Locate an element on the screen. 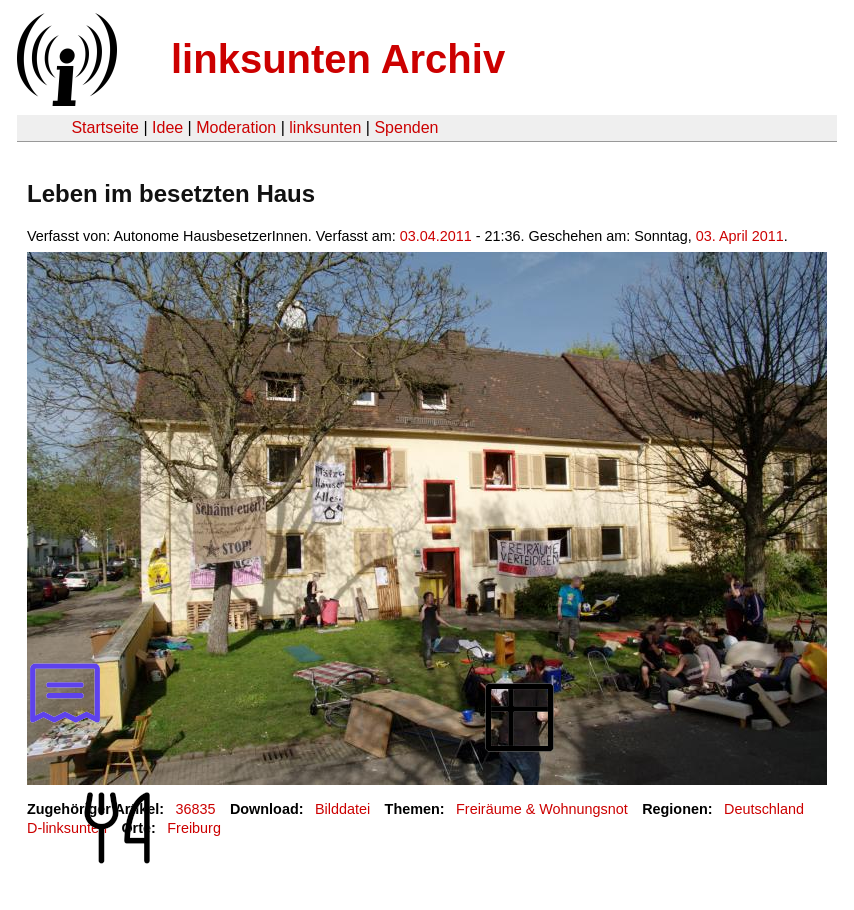  browse nearby restaurants or dining options is located at coordinates (118, 826).